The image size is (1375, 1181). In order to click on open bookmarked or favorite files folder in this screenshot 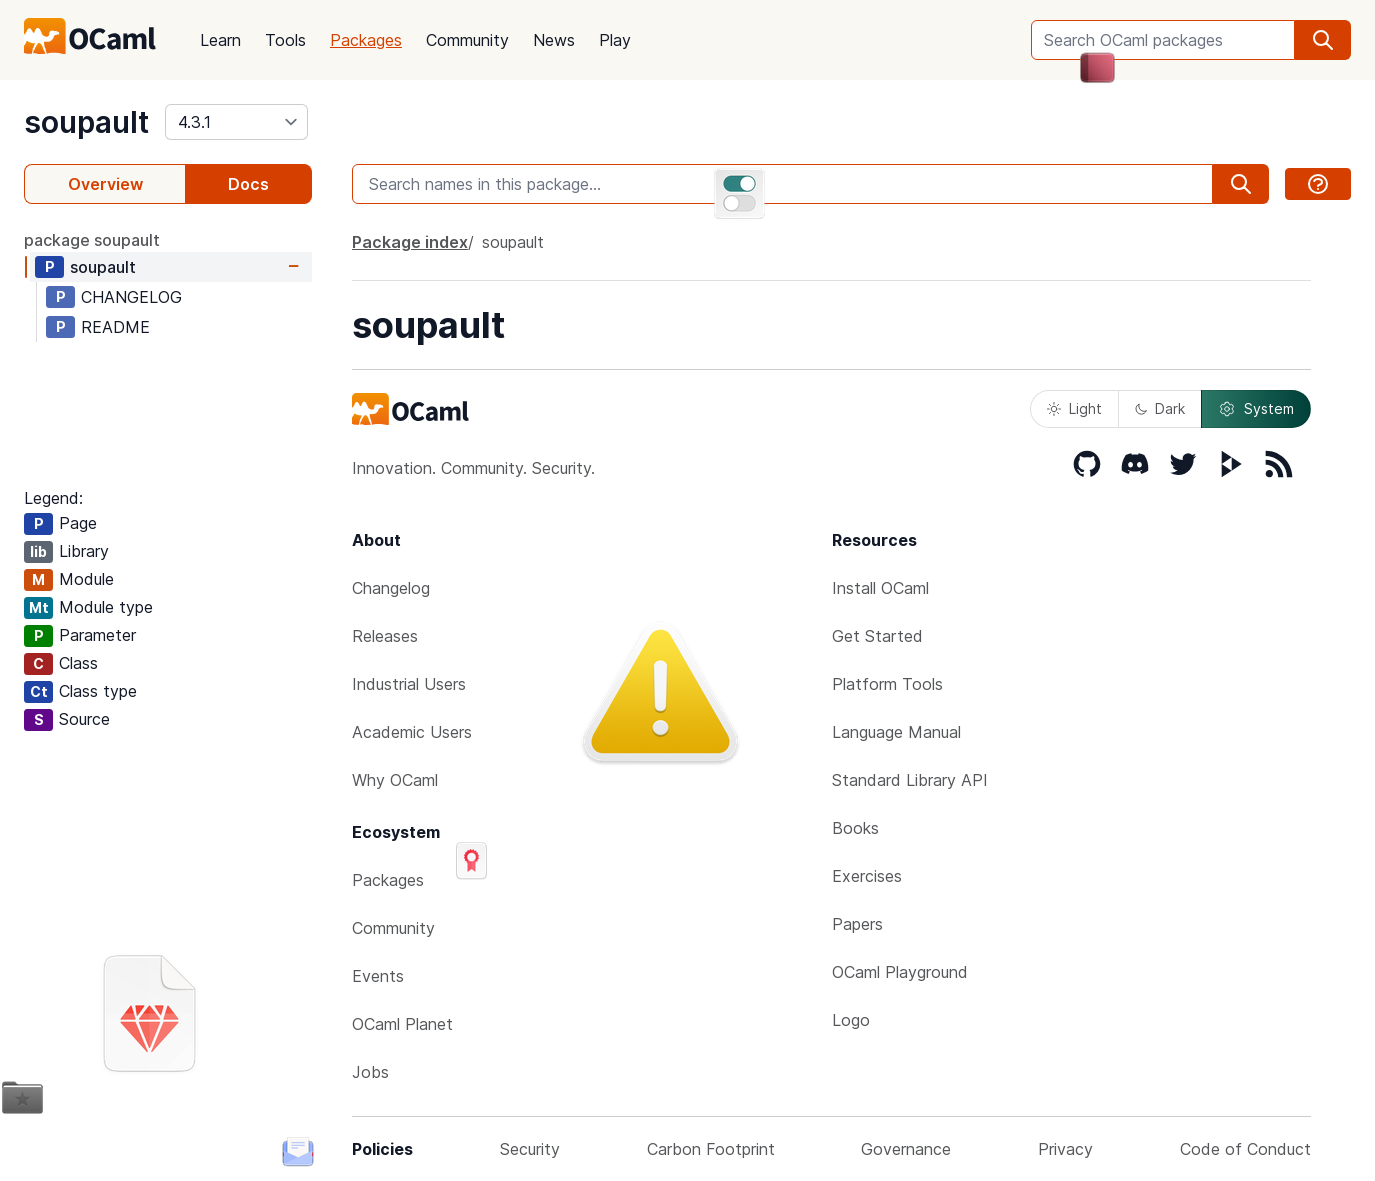, I will do `click(22, 1097)`.